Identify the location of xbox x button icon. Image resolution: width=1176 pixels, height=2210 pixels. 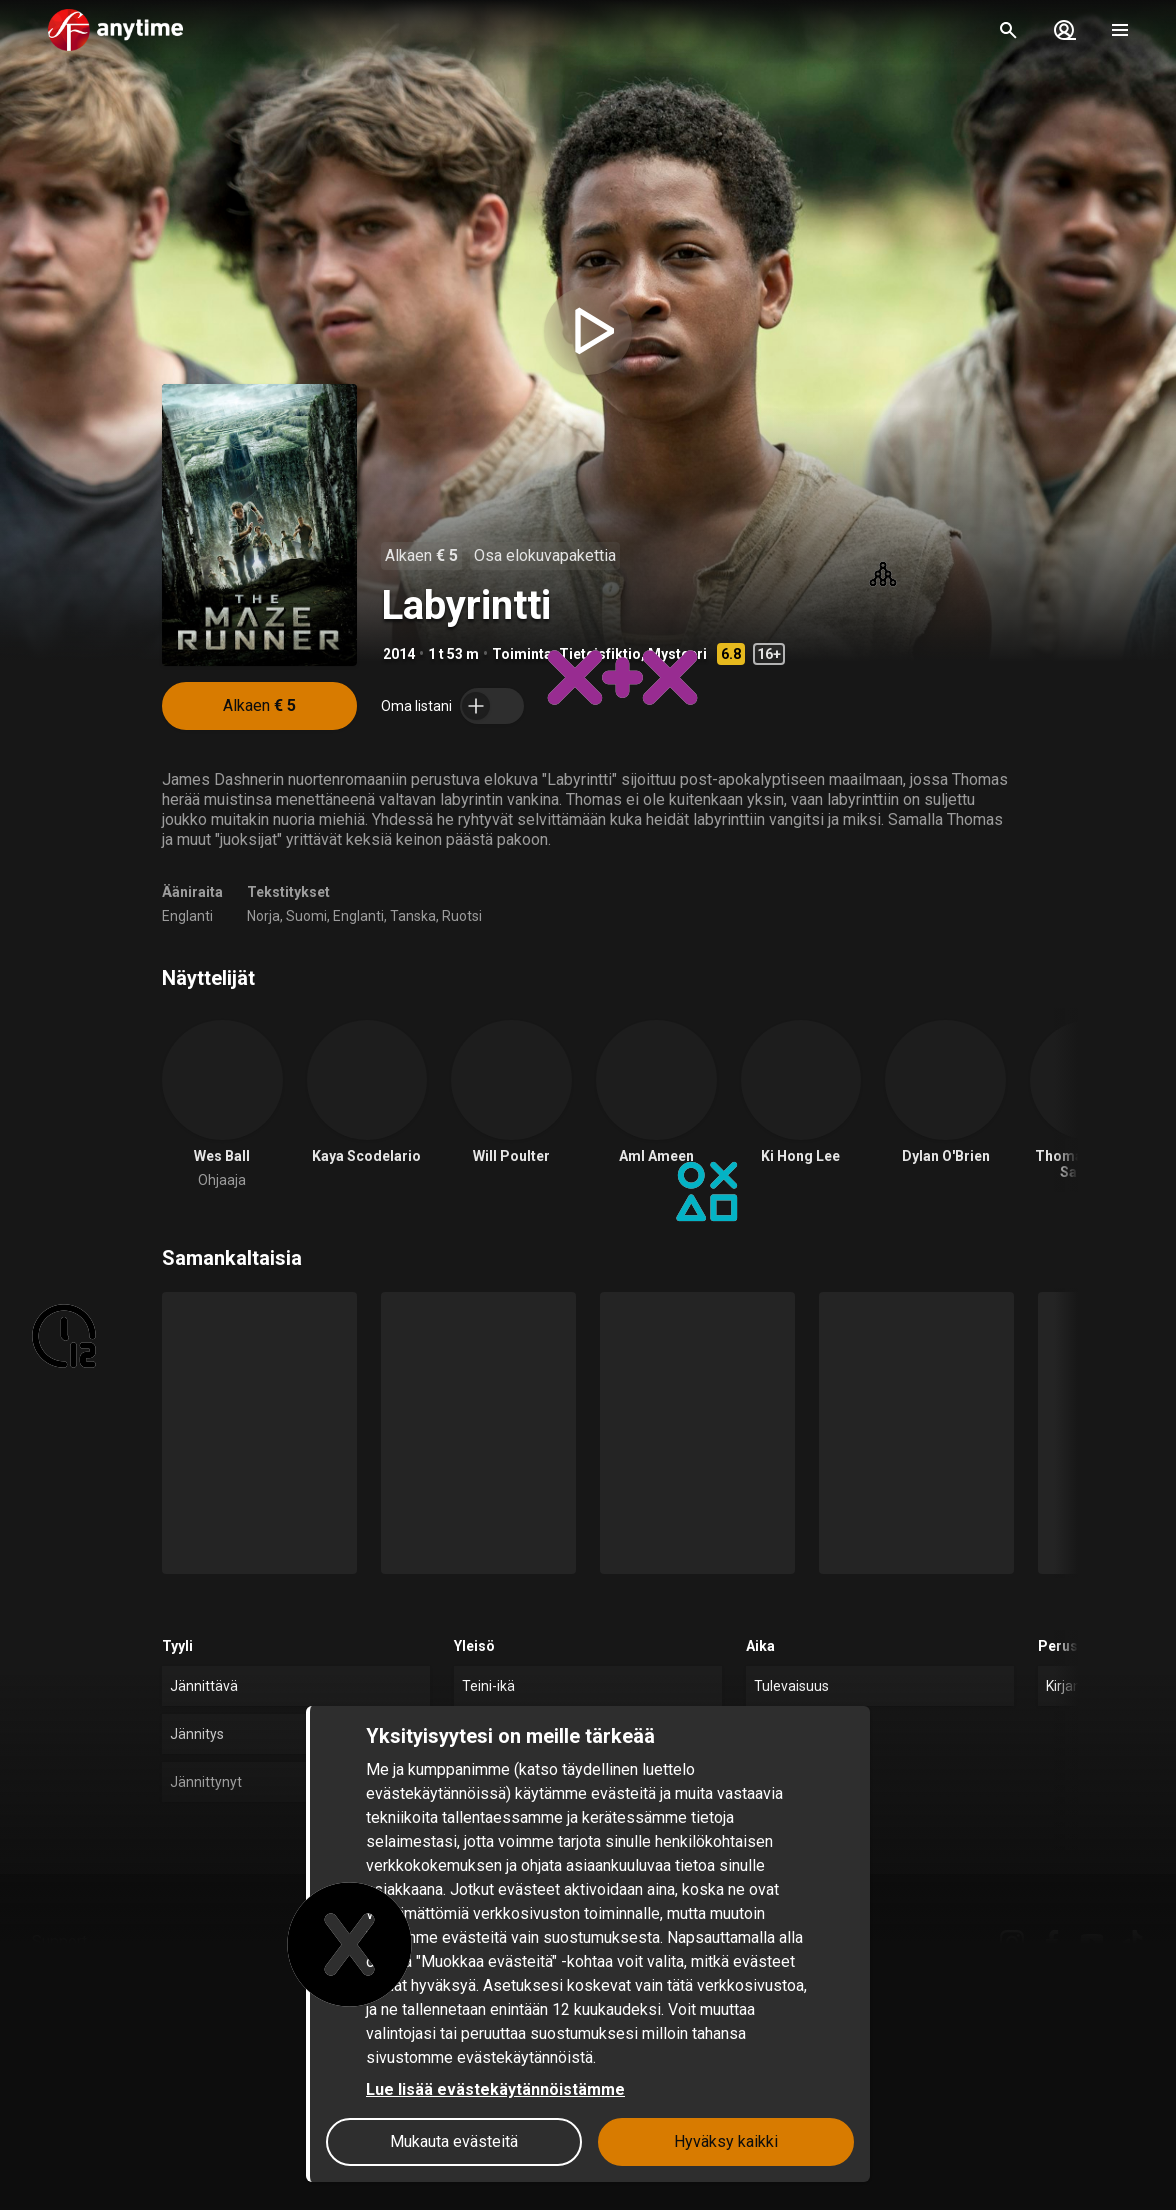
(349, 1944).